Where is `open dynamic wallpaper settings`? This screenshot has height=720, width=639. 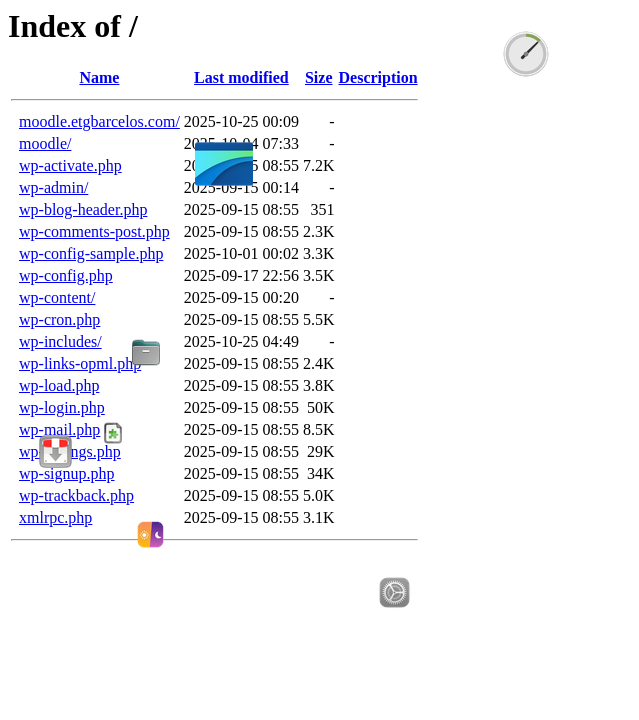
open dynamic wallpaper settings is located at coordinates (150, 534).